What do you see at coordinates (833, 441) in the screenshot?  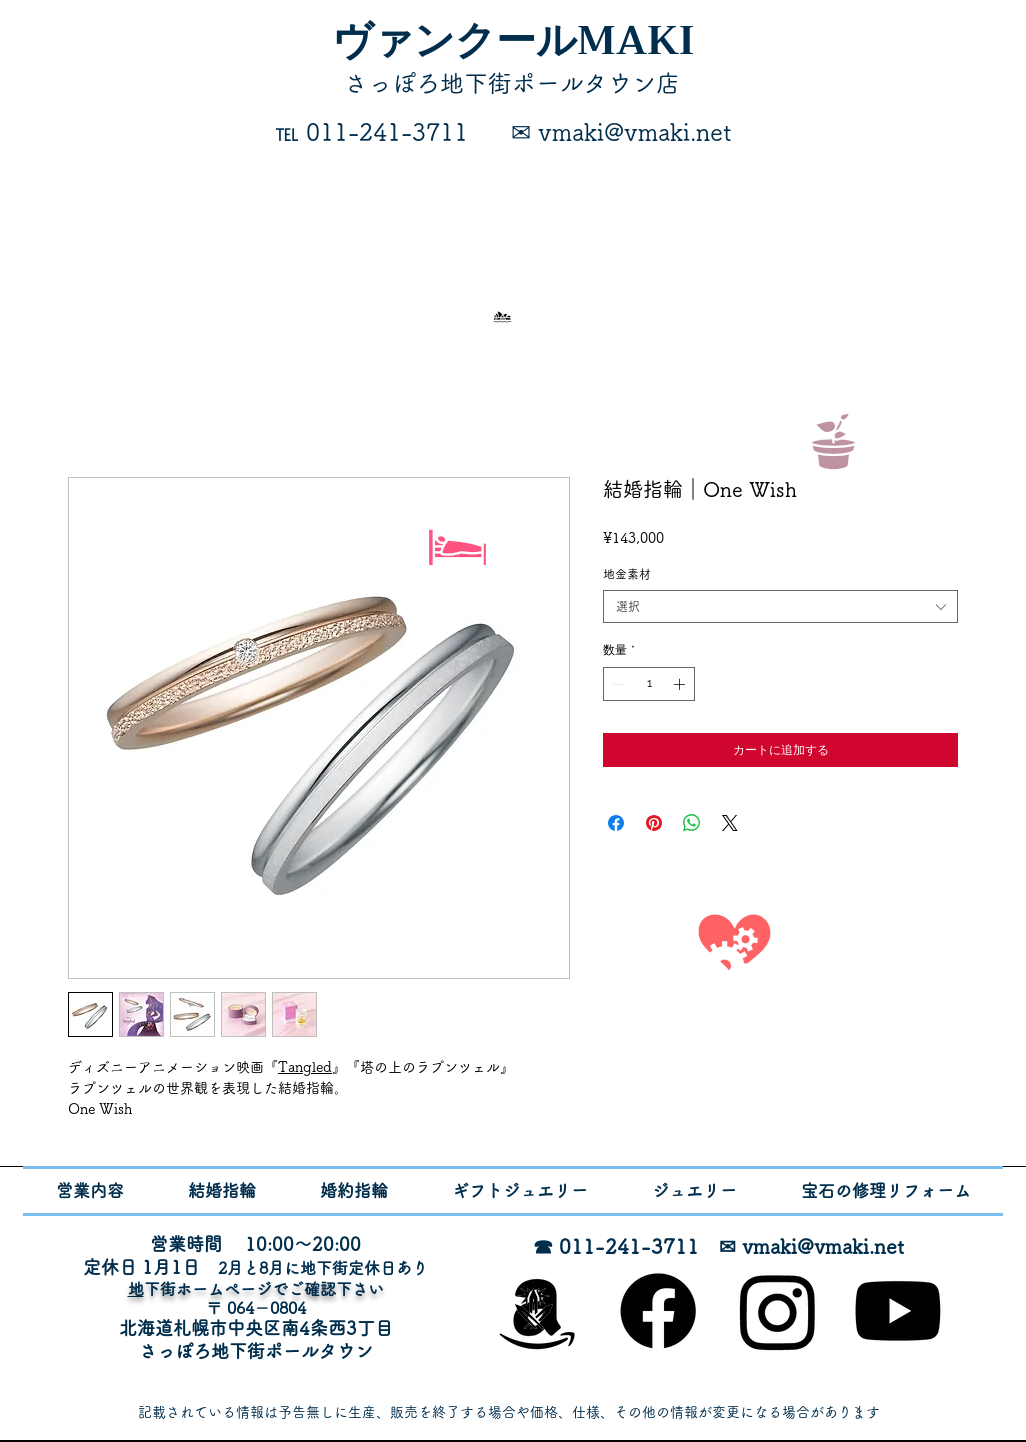 I see `start a new project or initiative` at bounding box center [833, 441].